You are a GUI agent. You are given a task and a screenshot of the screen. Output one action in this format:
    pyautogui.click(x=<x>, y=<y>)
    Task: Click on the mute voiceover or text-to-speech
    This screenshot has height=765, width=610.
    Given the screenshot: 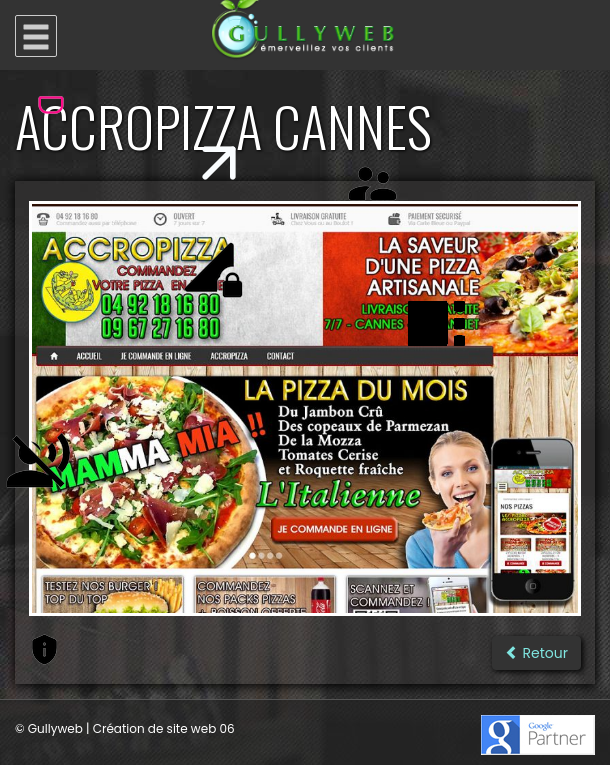 What is the action you would take?
    pyautogui.click(x=38, y=461)
    